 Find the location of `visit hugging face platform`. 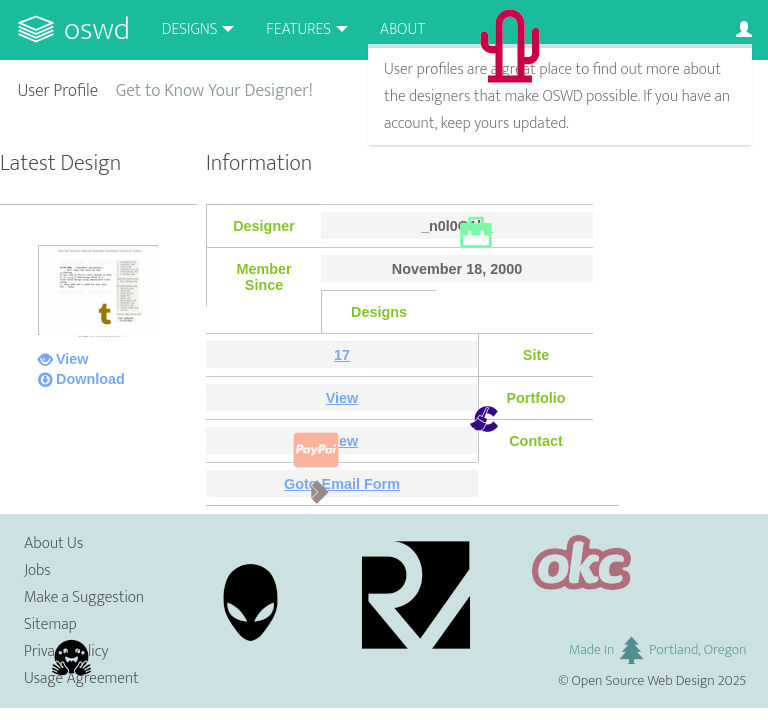

visit hugging face platform is located at coordinates (71, 657).